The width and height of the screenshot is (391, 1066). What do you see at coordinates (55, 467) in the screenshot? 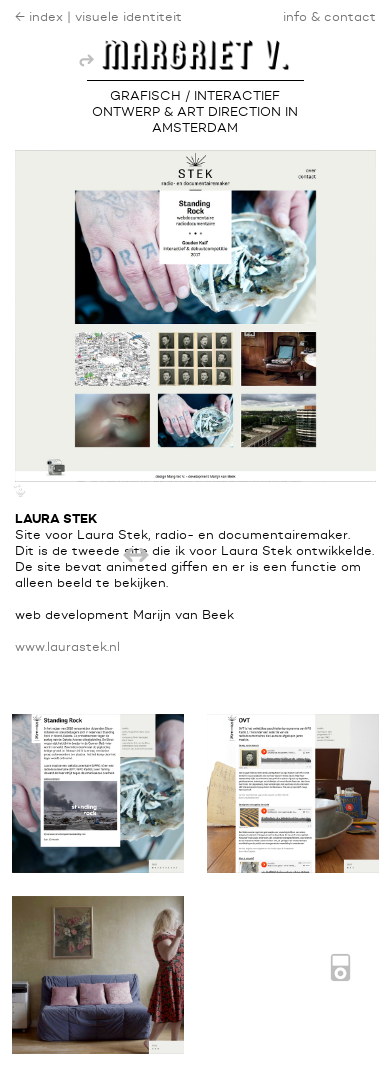
I see `access video camera device settings` at bounding box center [55, 467].